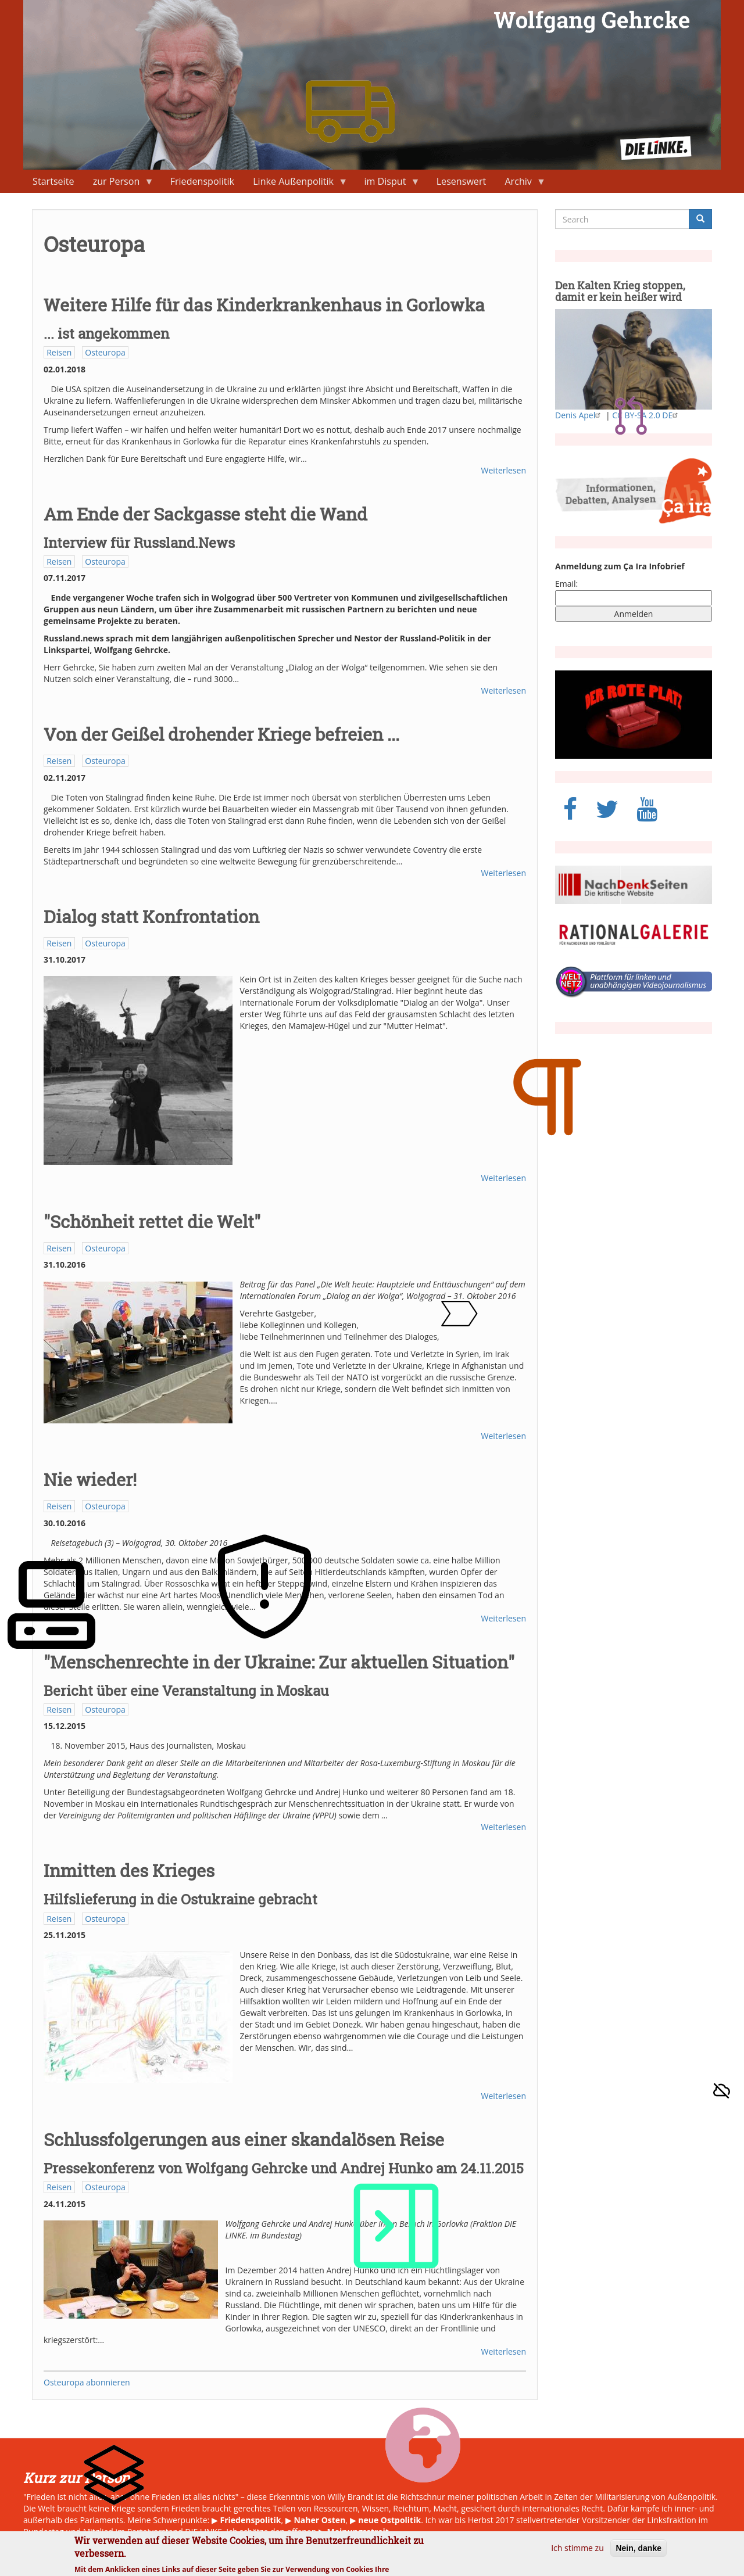 Image resolution: width=744 pixels, height=2576 pixels. I want to click on view africa region settings, so click(423, 2445).